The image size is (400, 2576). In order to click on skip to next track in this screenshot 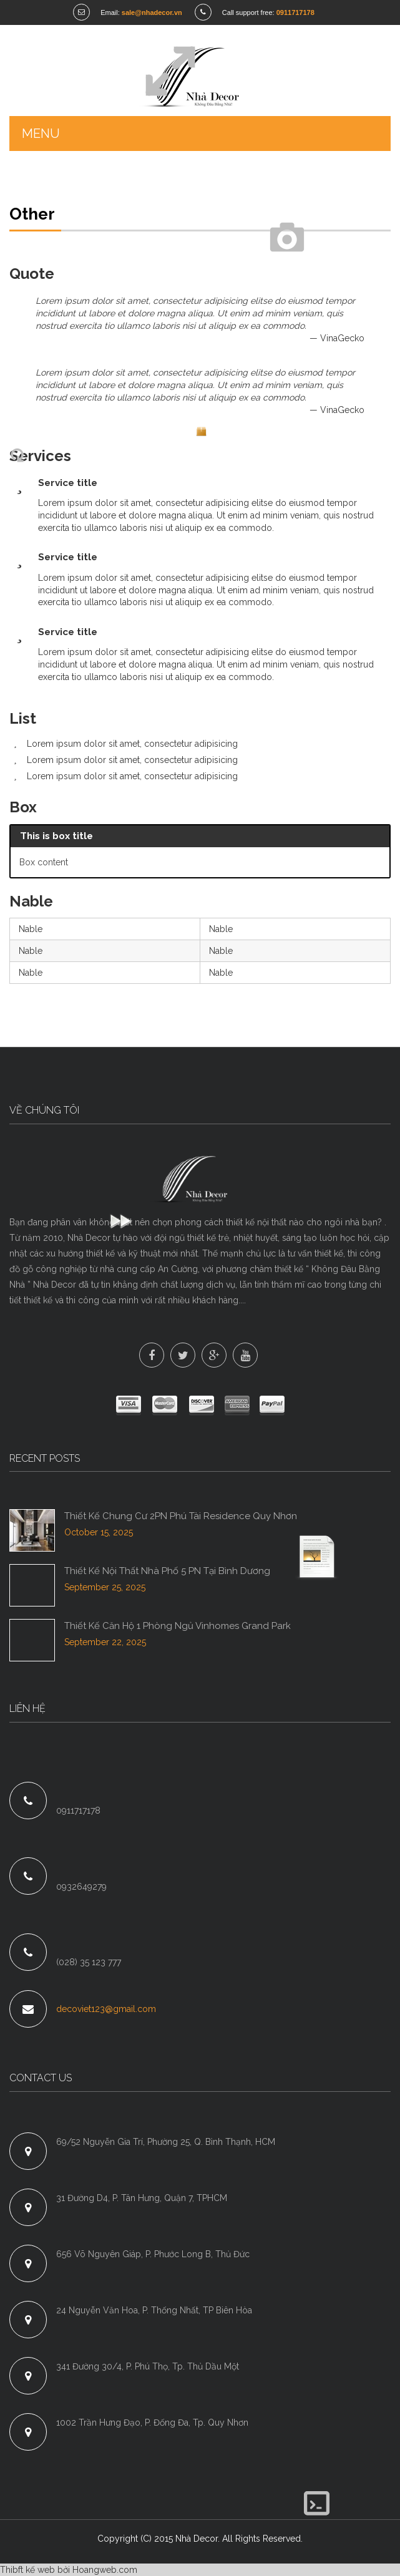, I will do `click(120, 1221)`.